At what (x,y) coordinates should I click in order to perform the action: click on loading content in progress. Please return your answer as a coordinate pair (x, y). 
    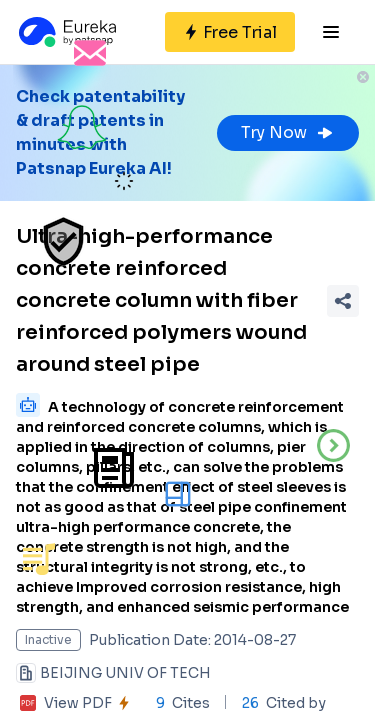
    Looking at the image, I should click on (124, 181).